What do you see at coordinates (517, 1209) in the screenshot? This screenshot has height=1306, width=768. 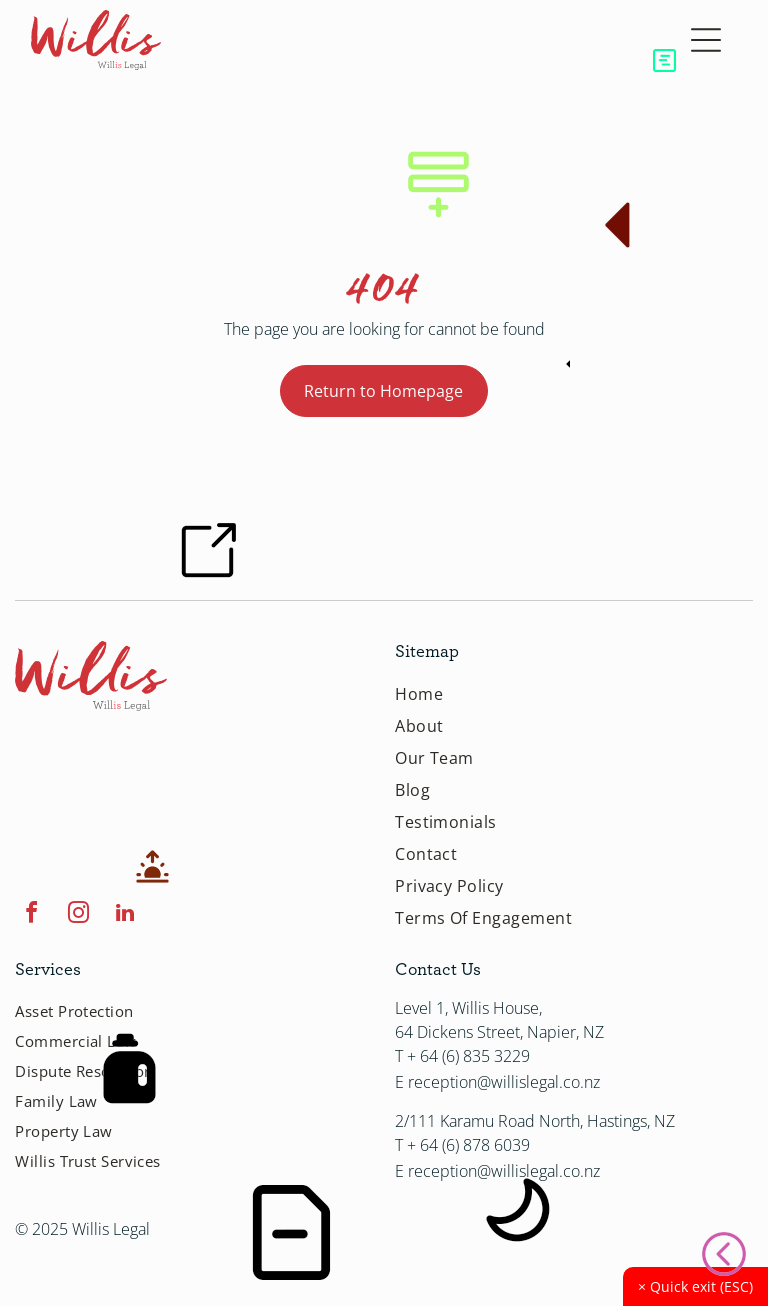 I see `switch to dark mode` at bounding box center [517, 1209].